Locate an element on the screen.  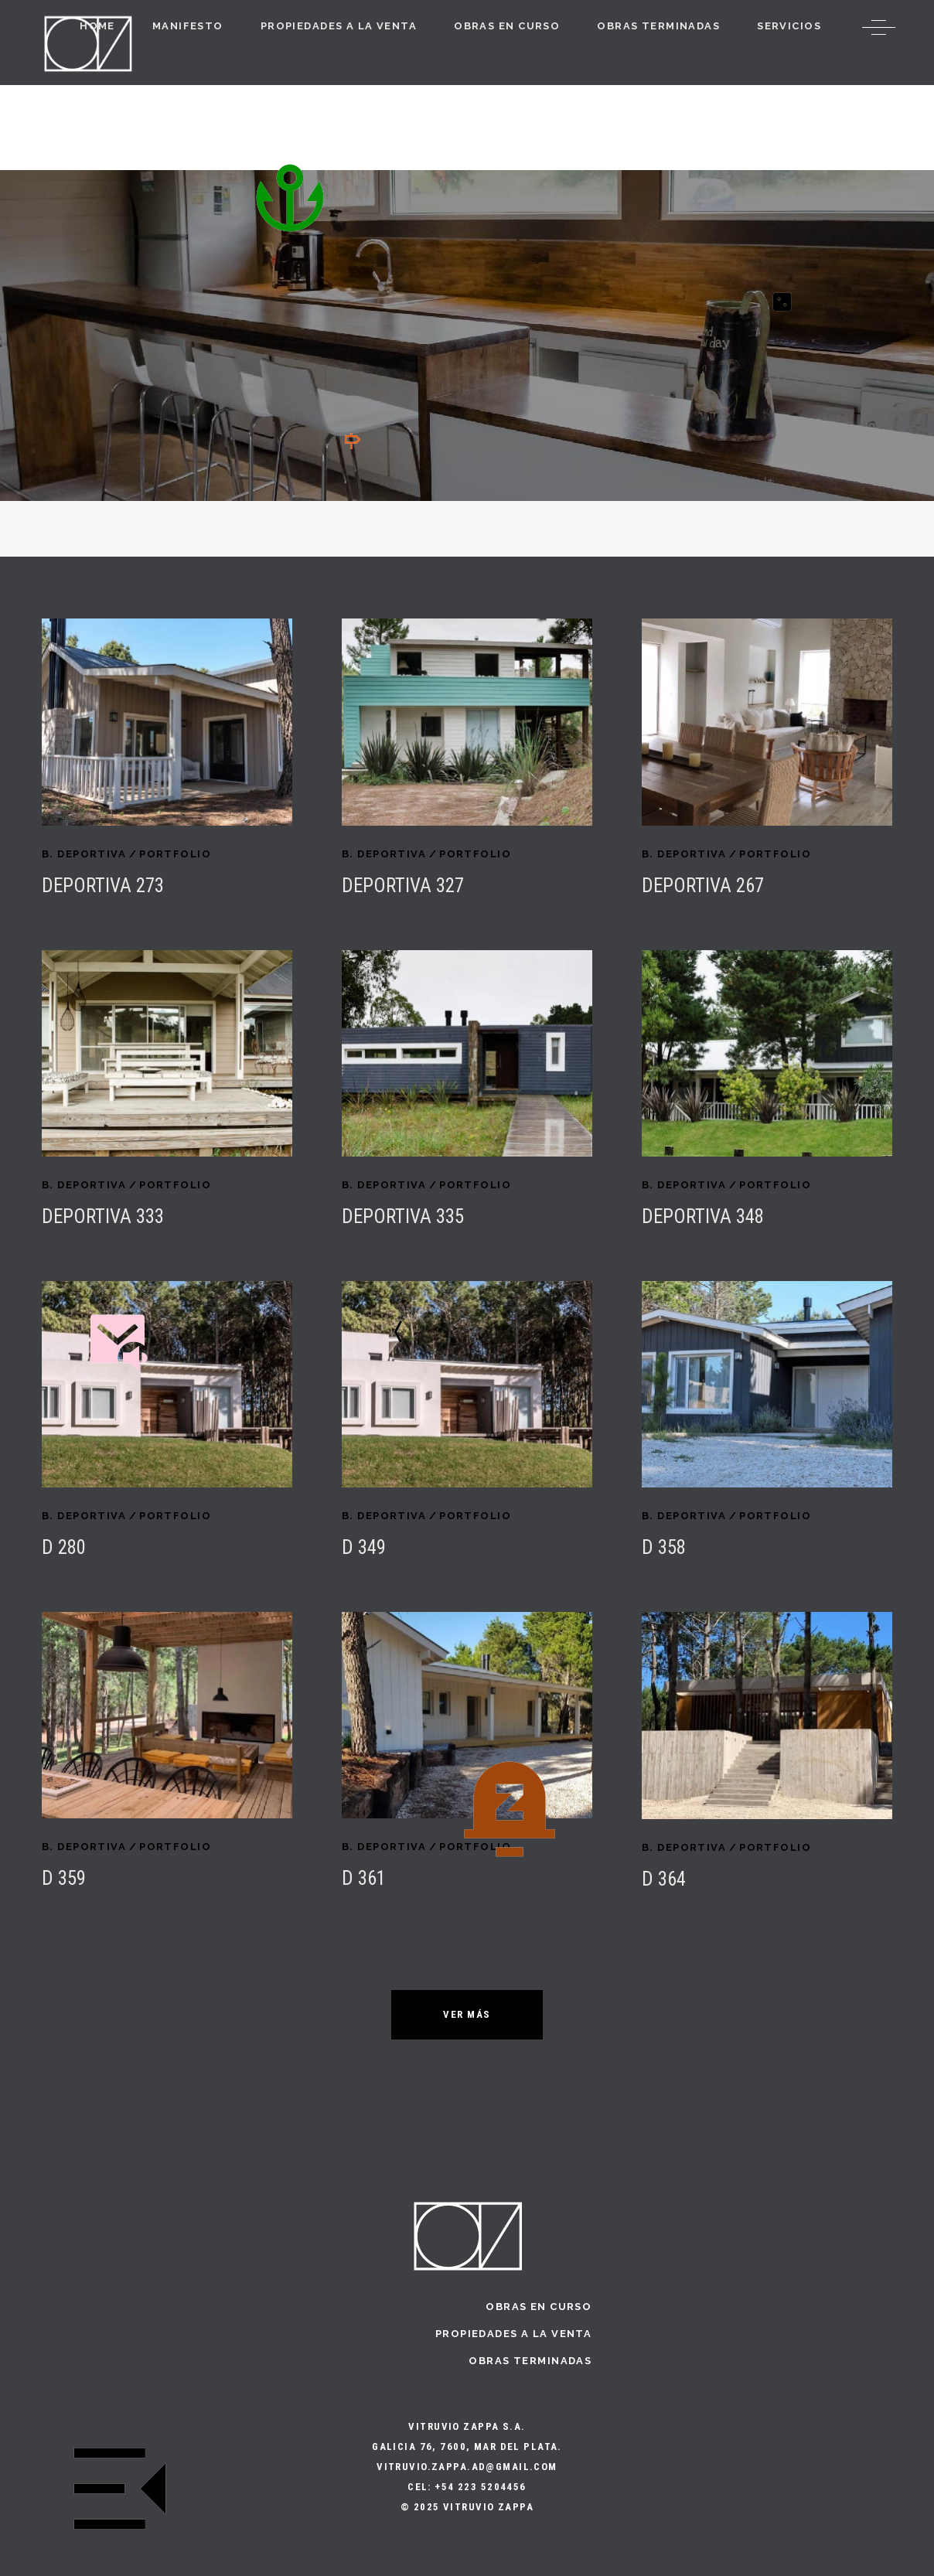
go back to the previous screen is located at coordinates (398, 1331).